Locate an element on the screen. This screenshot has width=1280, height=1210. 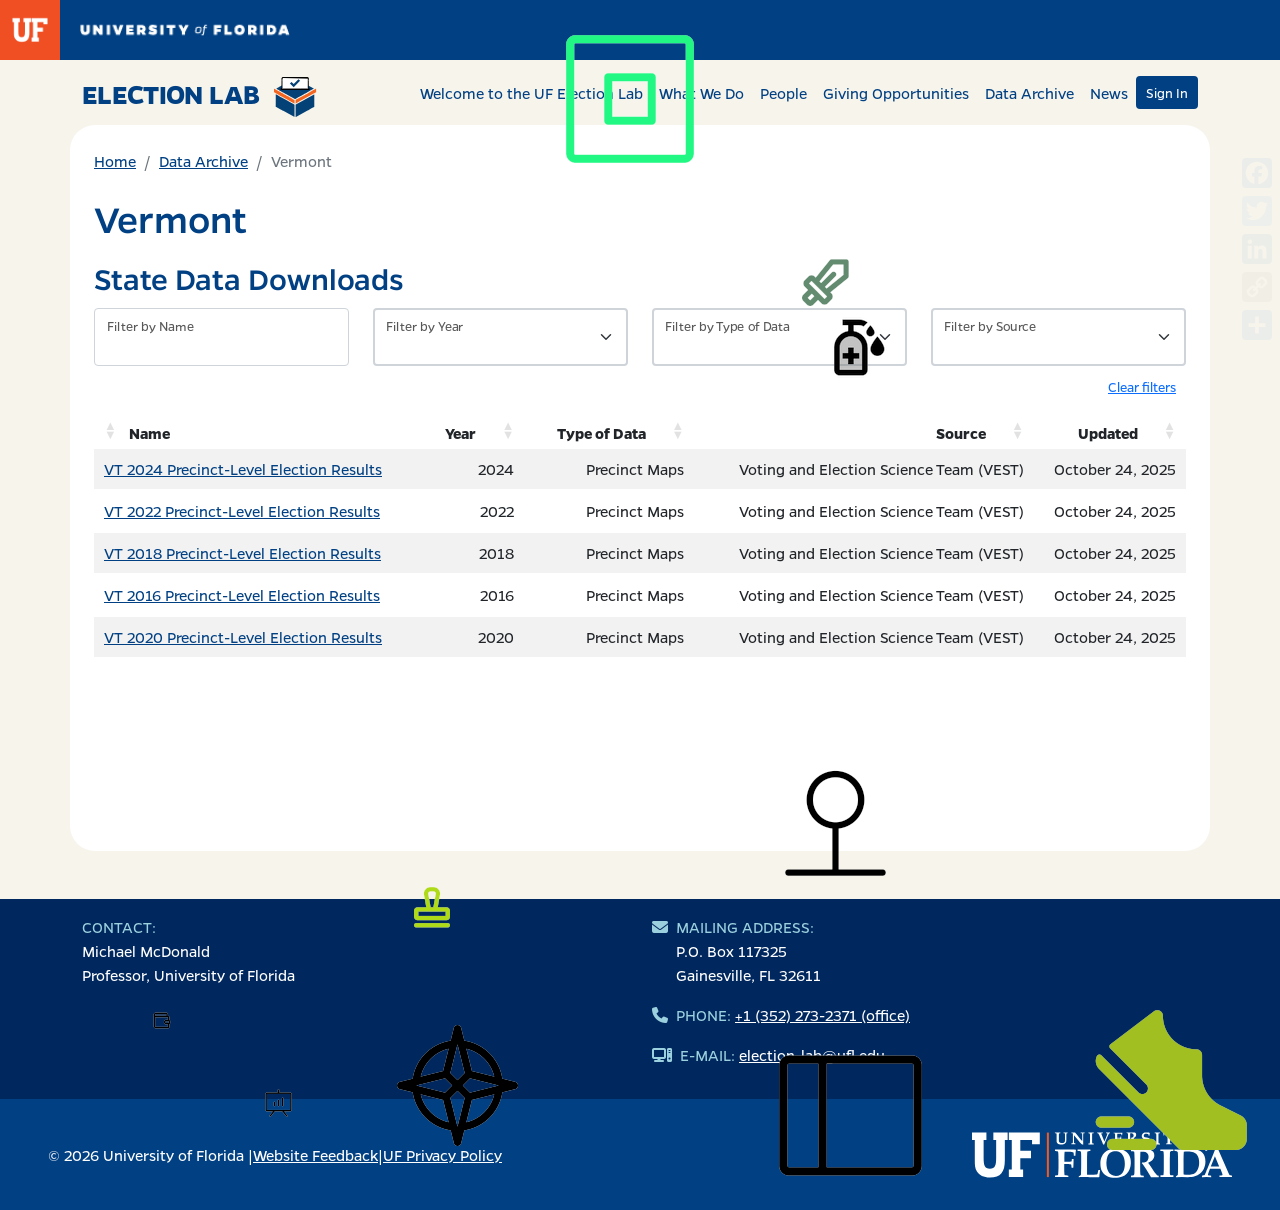
apply a stamp or approval mark is located at coordinates (432, 908).